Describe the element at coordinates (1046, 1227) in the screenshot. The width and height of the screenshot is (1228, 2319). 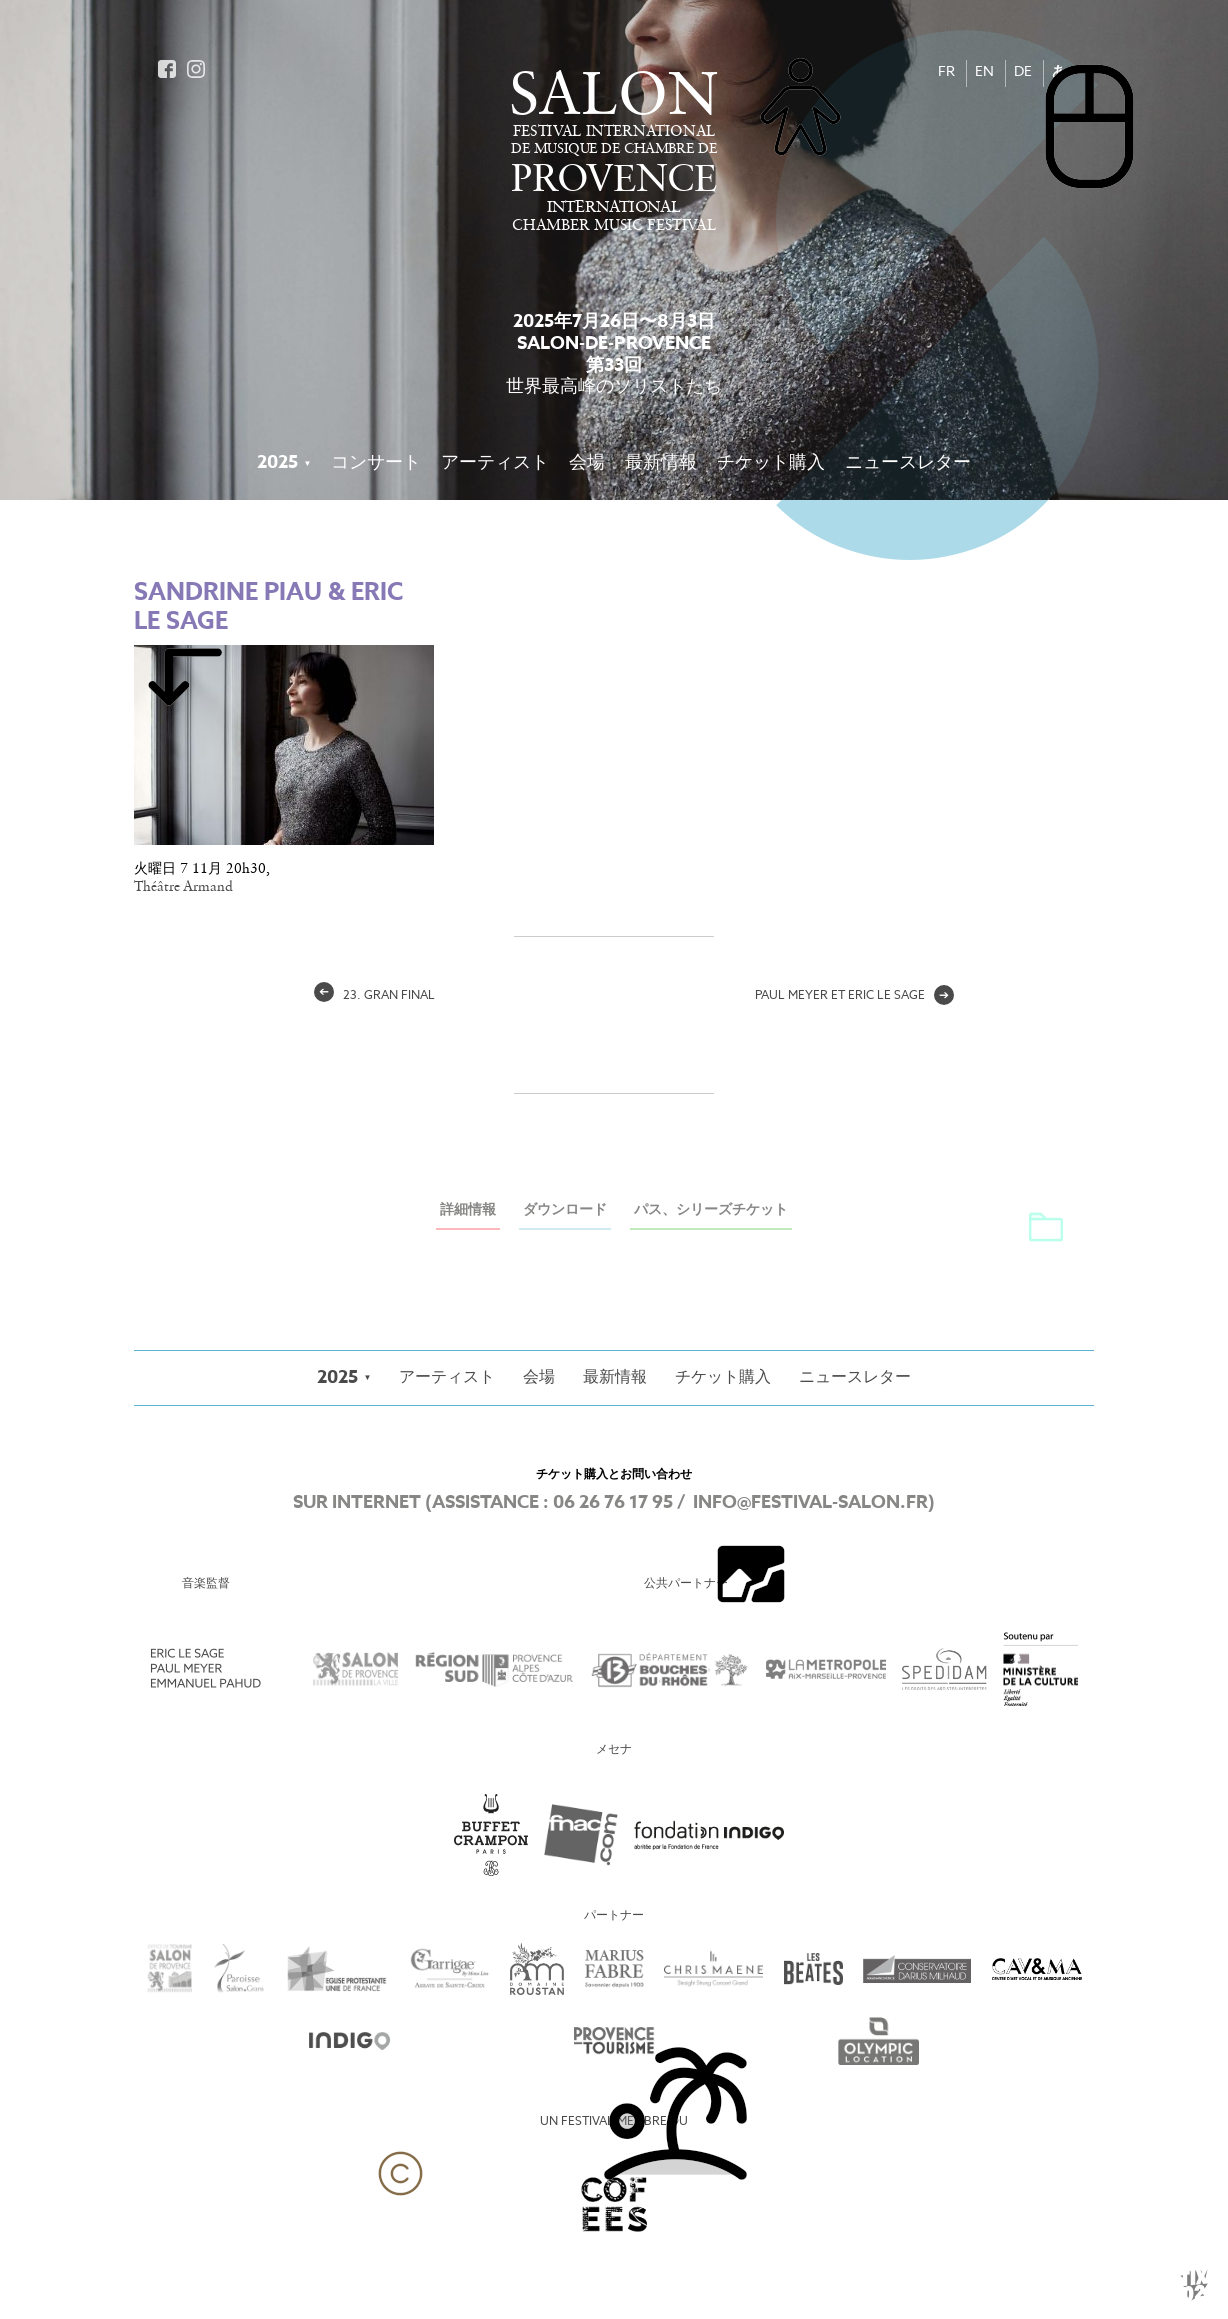
I see `open folder to view files` at that location.